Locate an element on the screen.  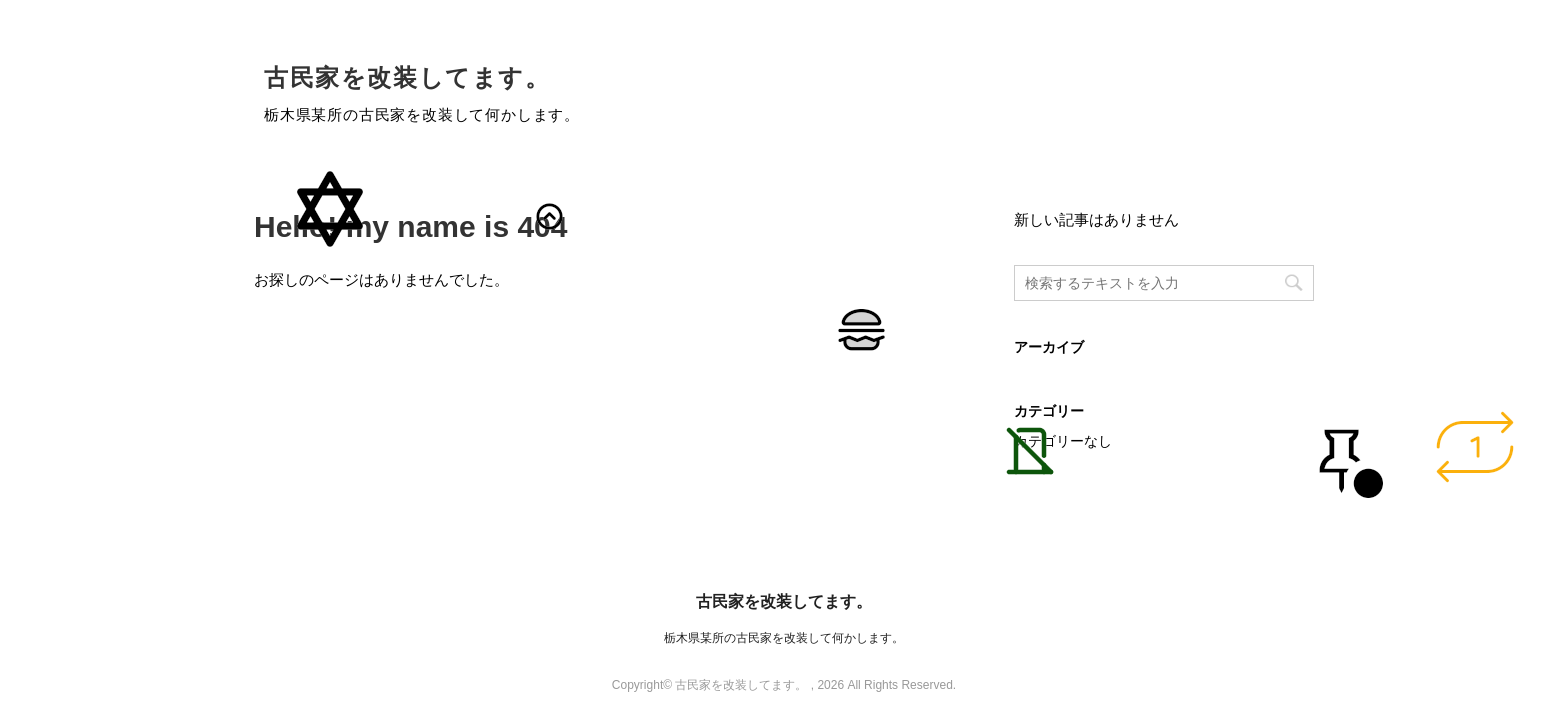
repeat current track once is located at coordinates (1475, 447).